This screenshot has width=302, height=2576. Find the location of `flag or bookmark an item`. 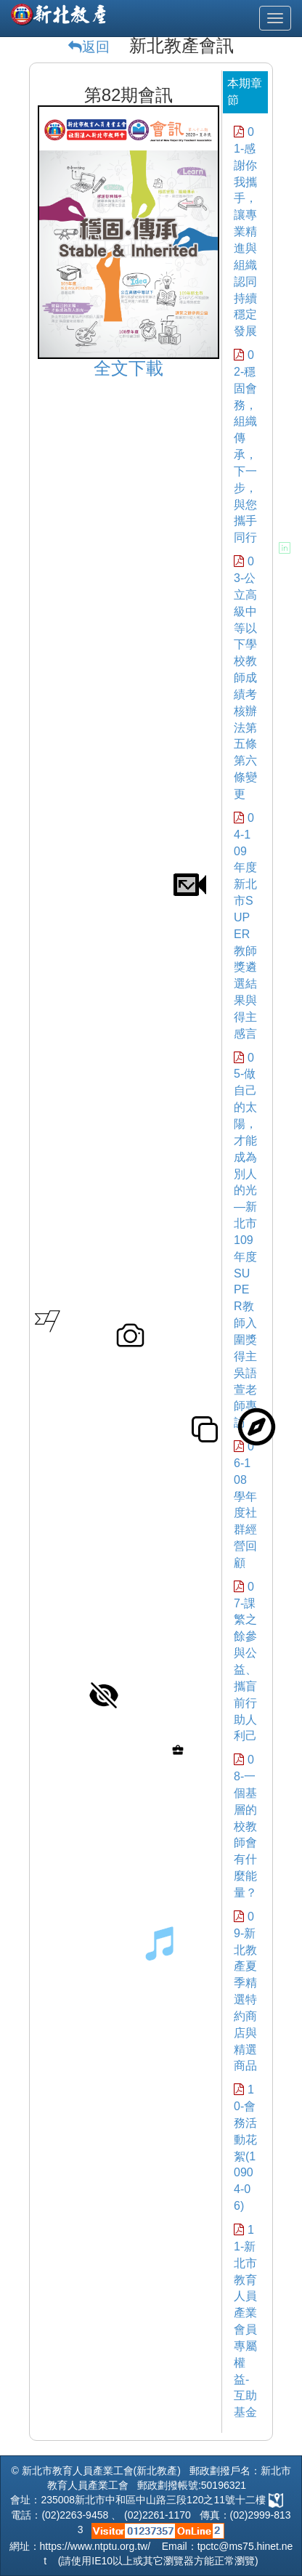

flag or bookmark an item is located at coordinates (47, 1320).